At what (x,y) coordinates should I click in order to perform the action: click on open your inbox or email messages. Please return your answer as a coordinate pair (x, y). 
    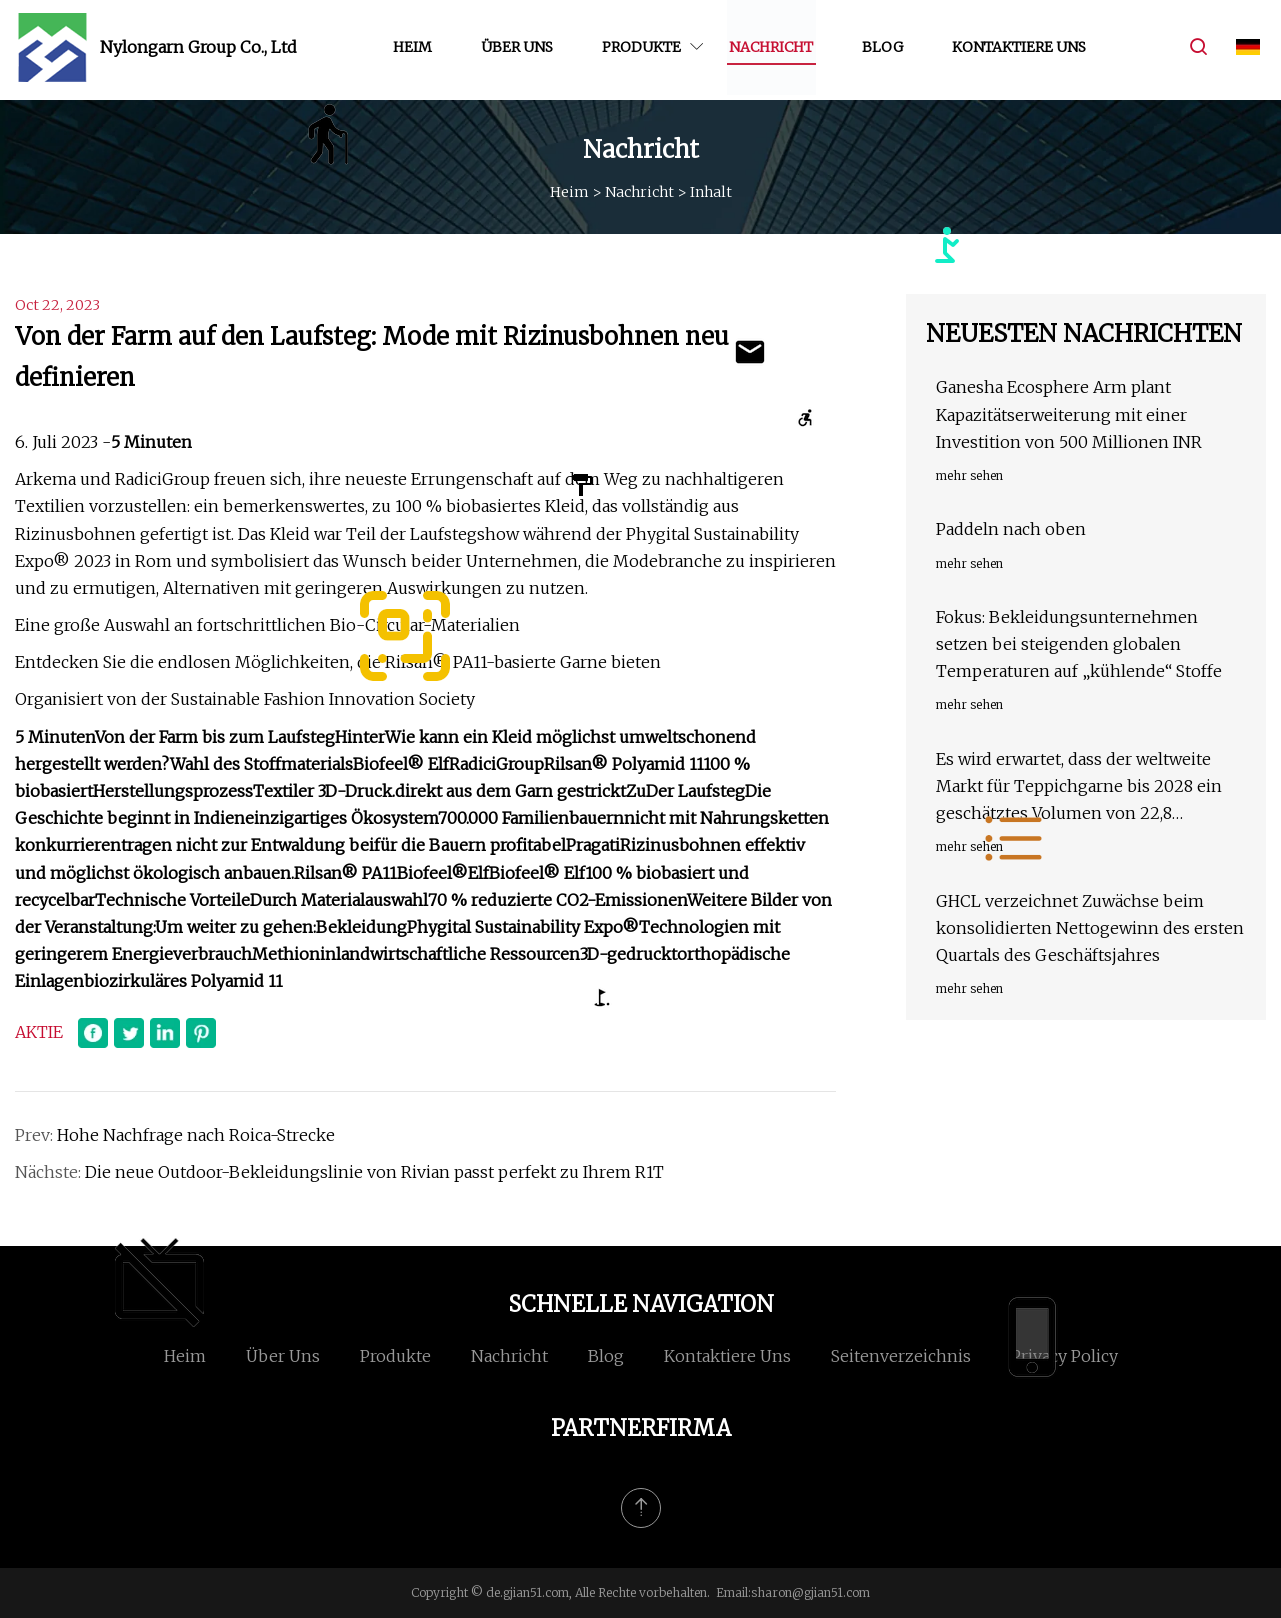
    Looking at the image, I should click on (750, 352).